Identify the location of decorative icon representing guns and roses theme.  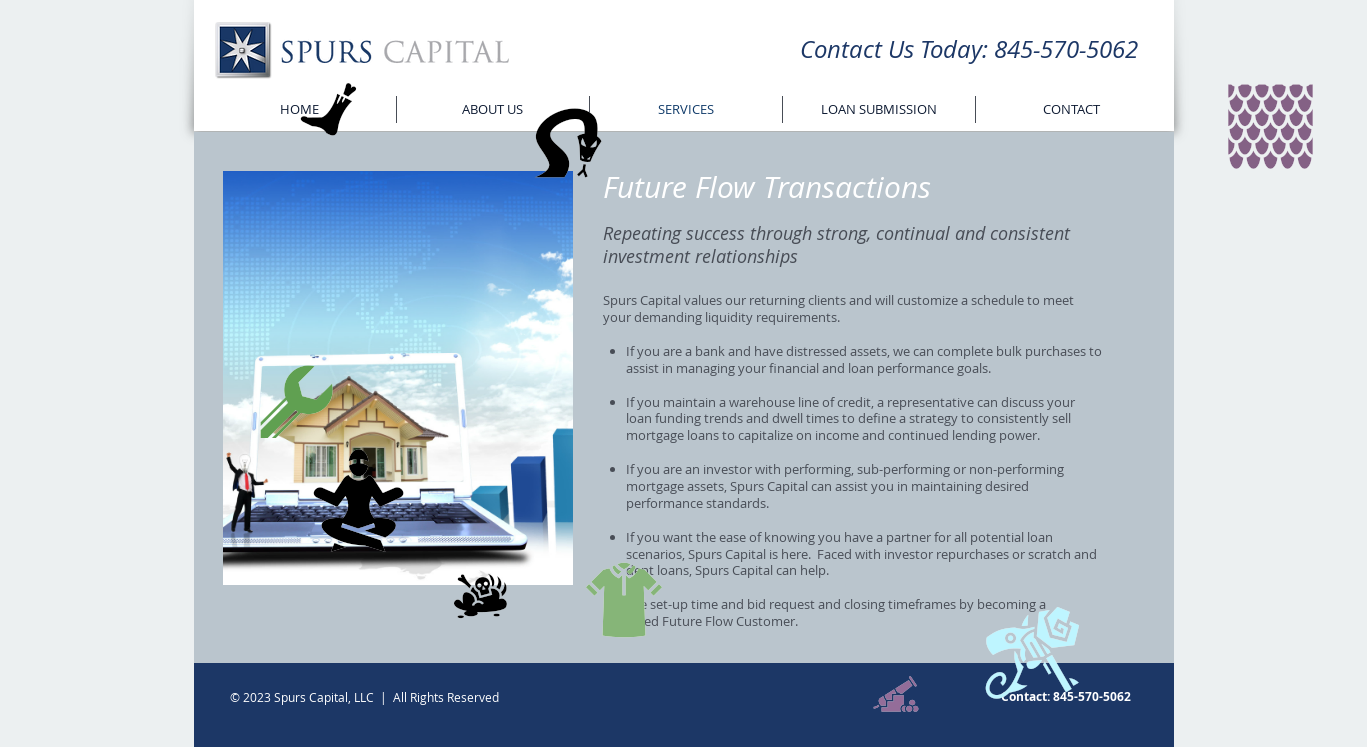
(1032, 653).